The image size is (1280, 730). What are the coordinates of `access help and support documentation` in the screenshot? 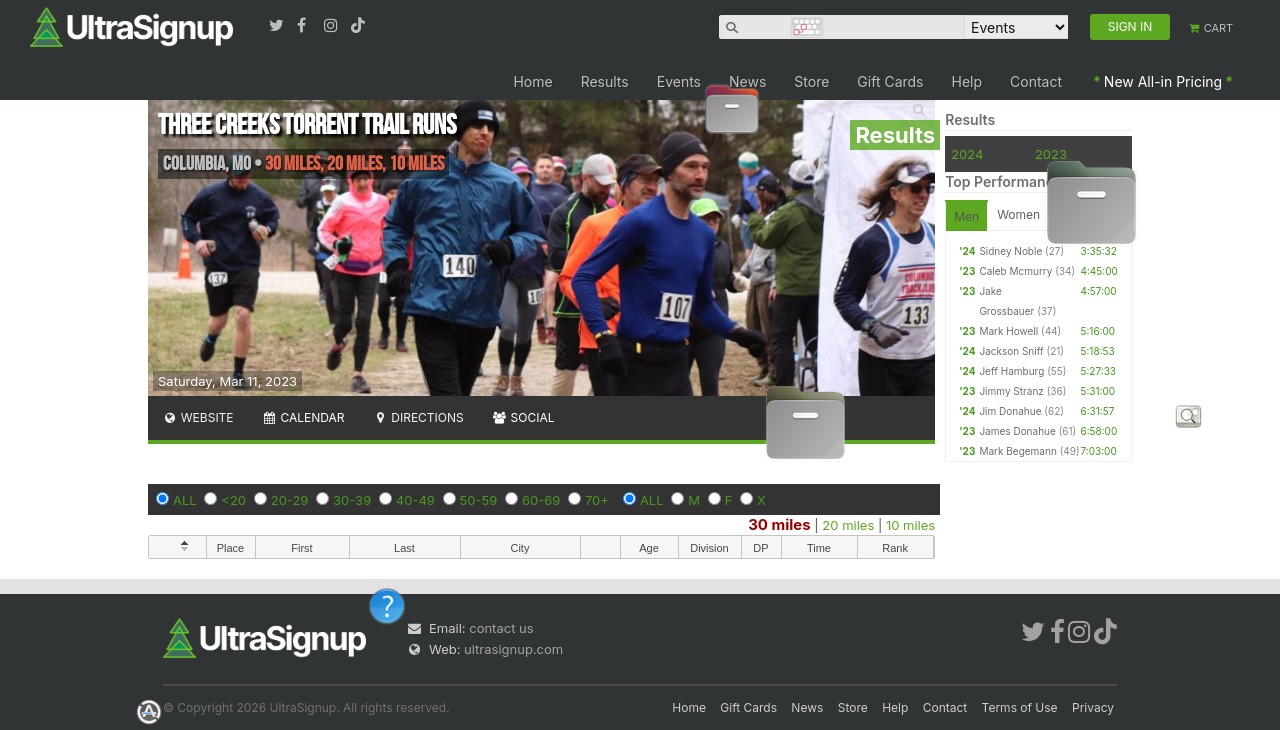 It's located at (387, 606).